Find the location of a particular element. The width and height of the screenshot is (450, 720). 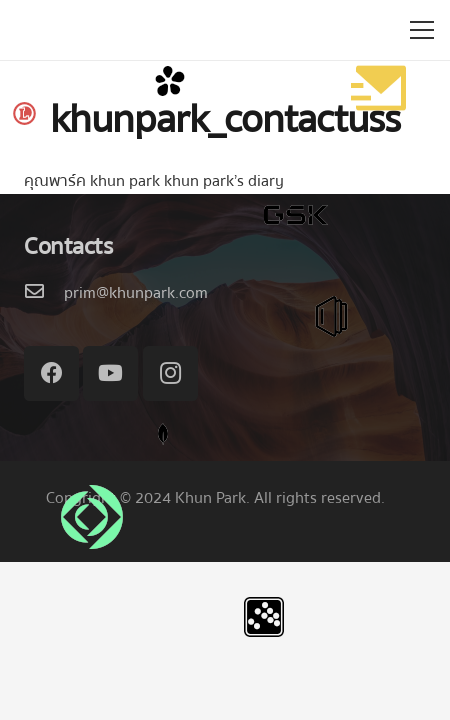

MongoDB database service logo is located at coordinates (163, 434).